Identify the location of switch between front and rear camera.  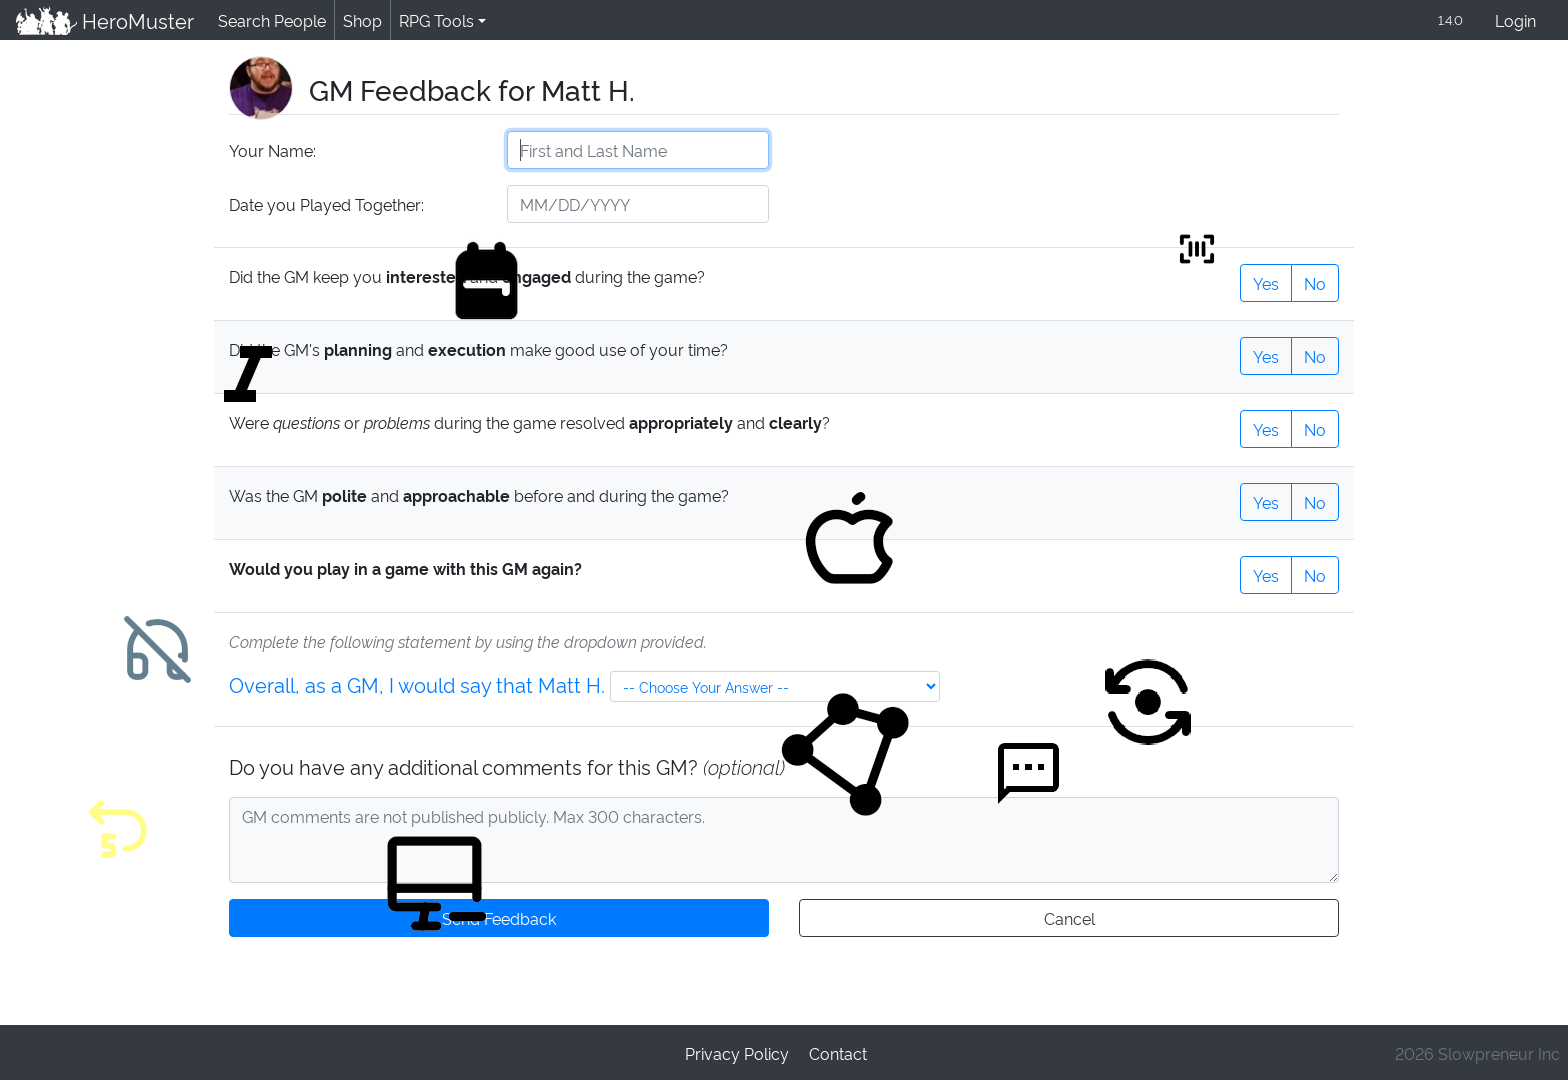
(1148, 702).